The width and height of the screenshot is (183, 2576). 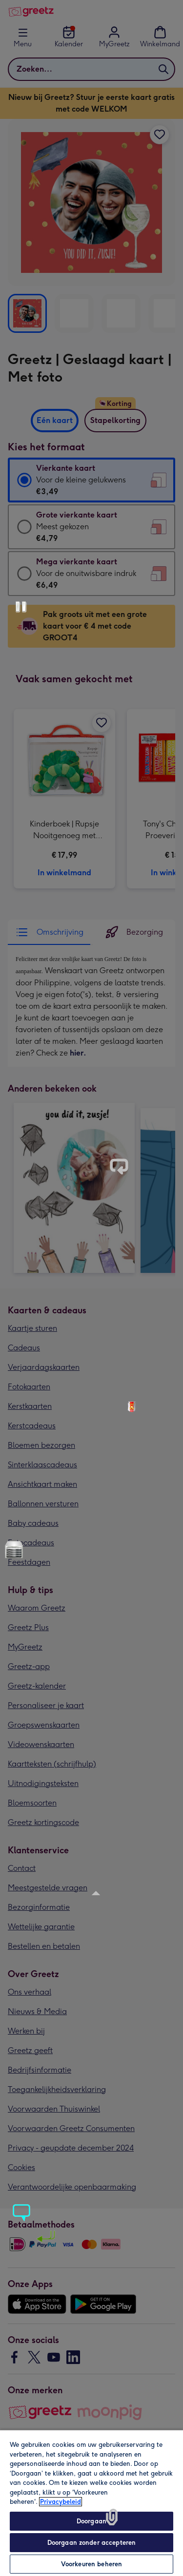 I want to click on indicates email has an attachment, so click(x=112, y=2517).